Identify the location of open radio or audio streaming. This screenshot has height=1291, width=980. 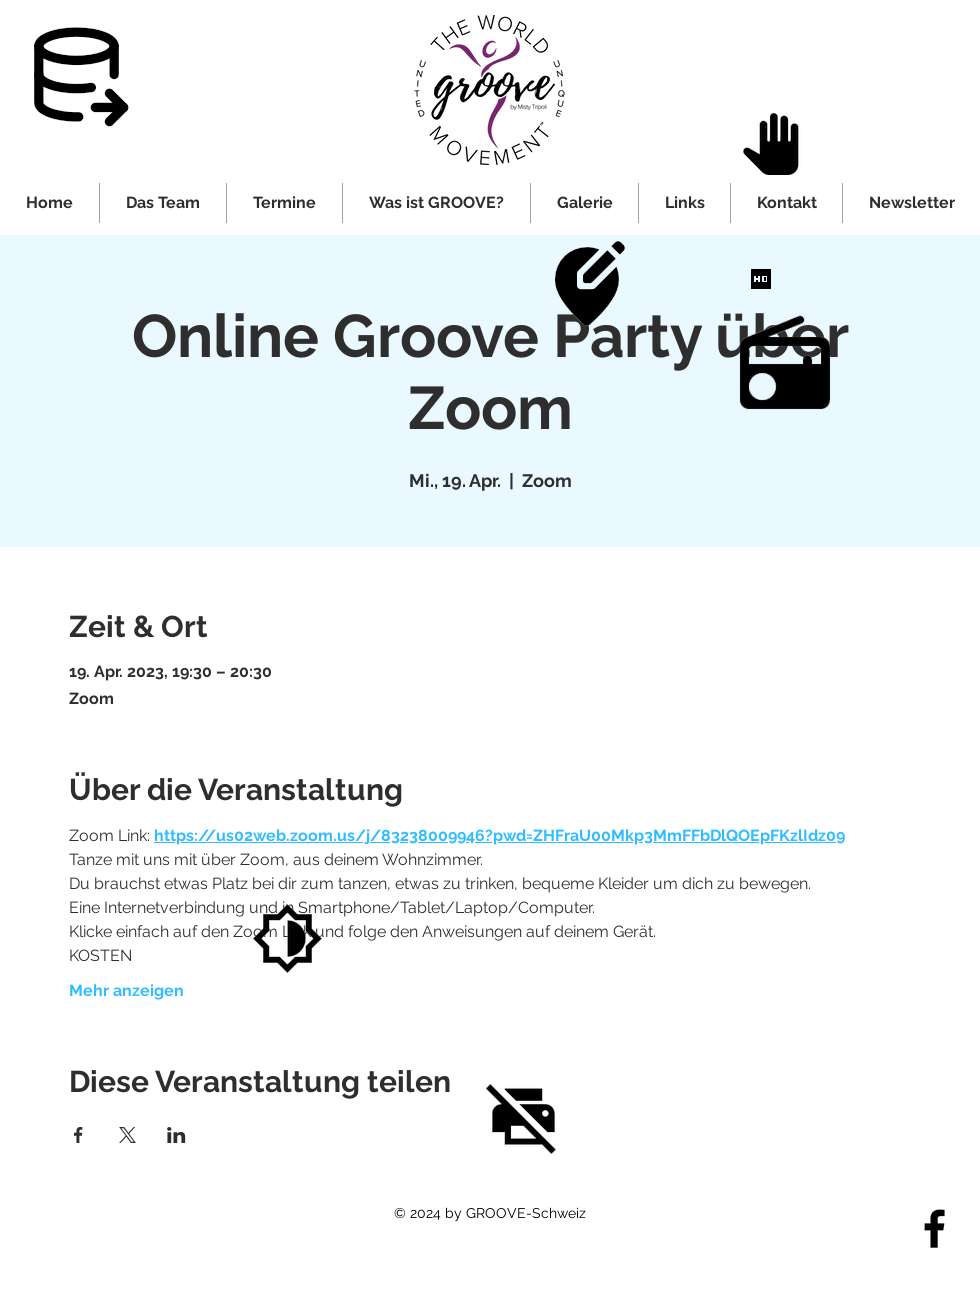
(785, 364).